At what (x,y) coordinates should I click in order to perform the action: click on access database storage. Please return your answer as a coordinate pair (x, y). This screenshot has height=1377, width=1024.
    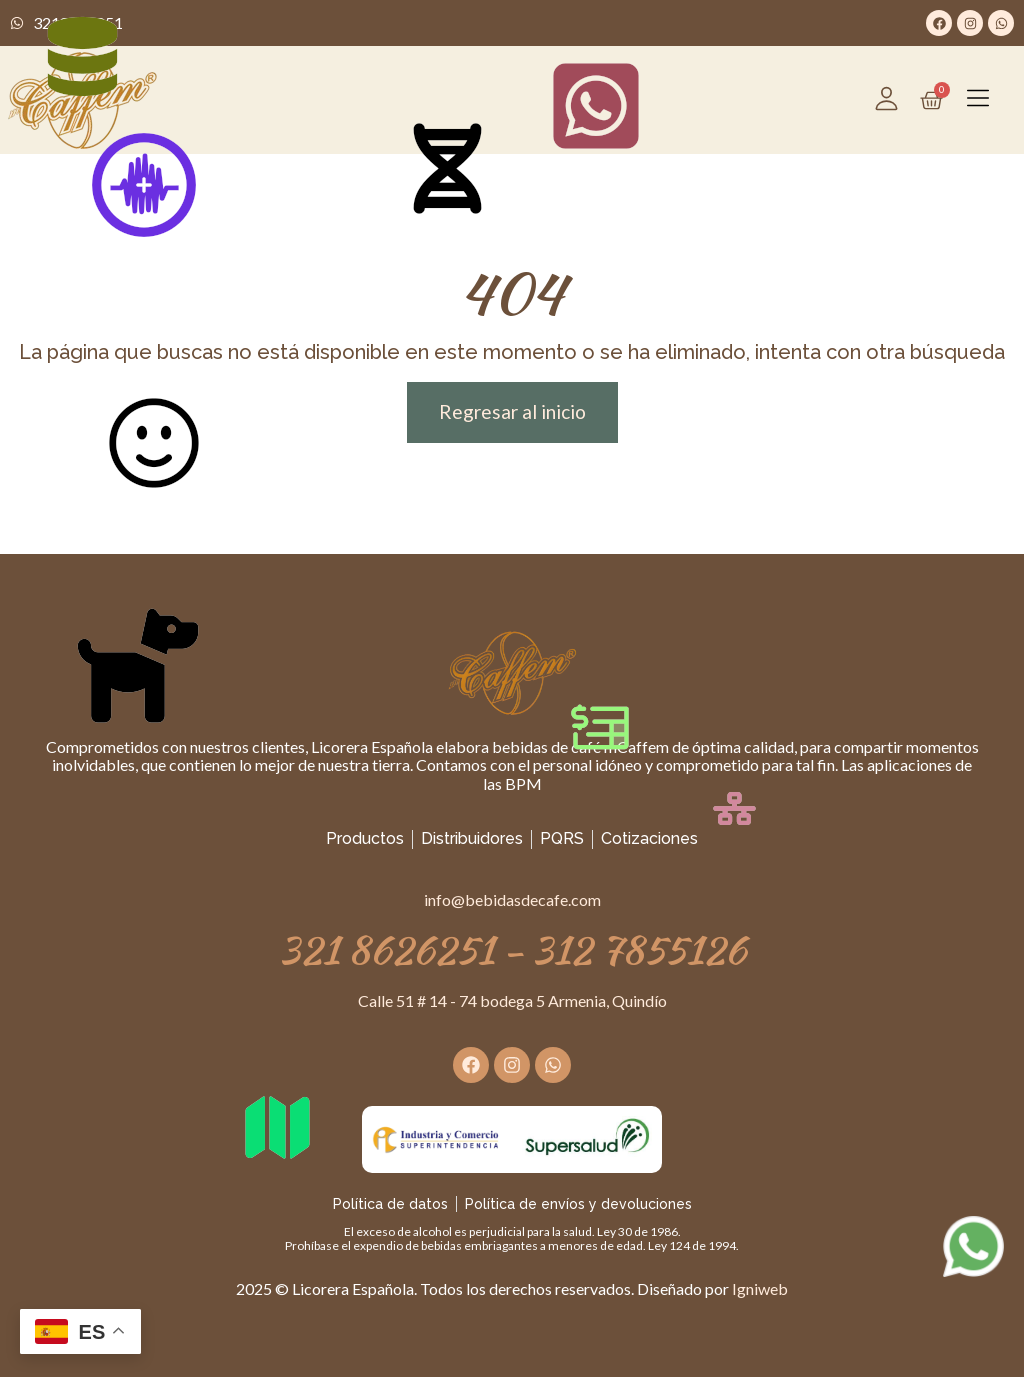
    Looking at the image, I should click on (82, 56).